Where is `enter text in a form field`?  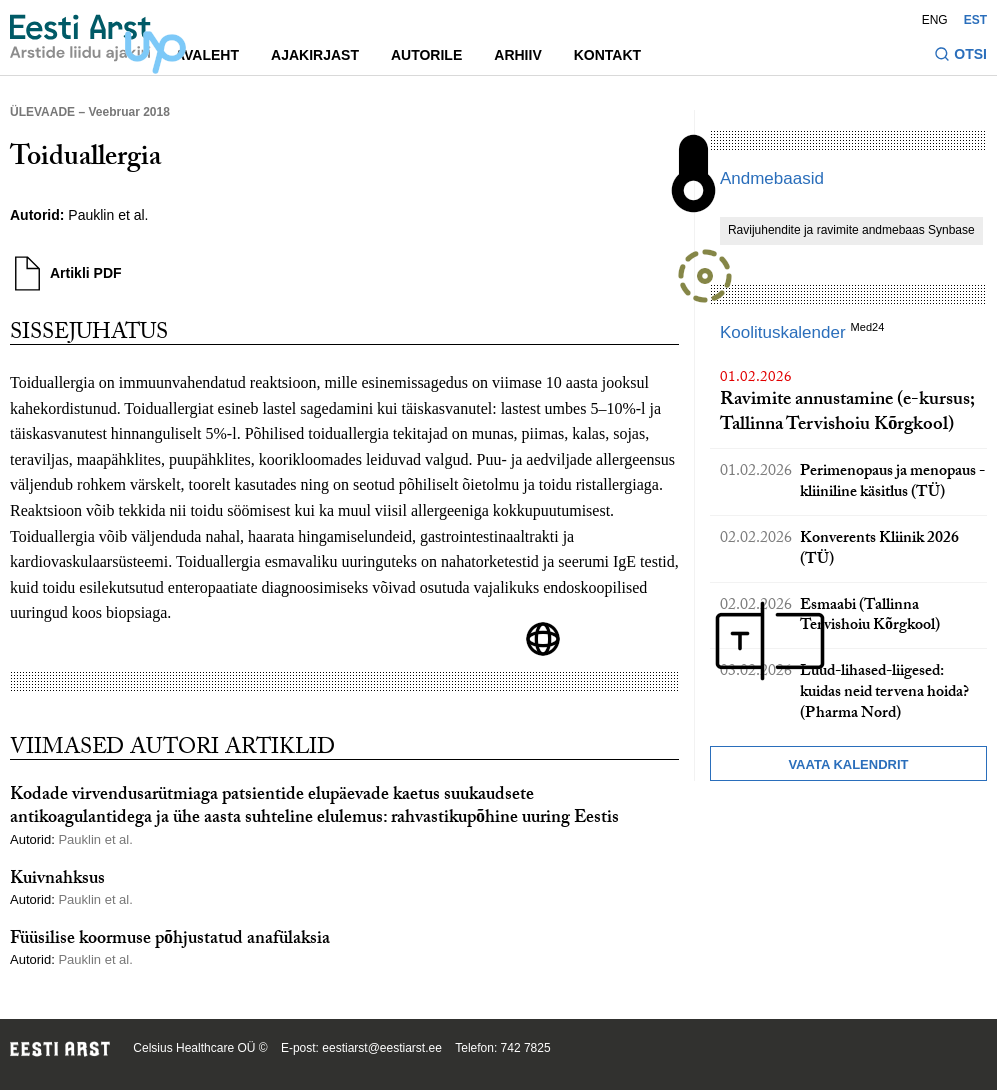
enter text in a form field is located at coordinates (770, 641).